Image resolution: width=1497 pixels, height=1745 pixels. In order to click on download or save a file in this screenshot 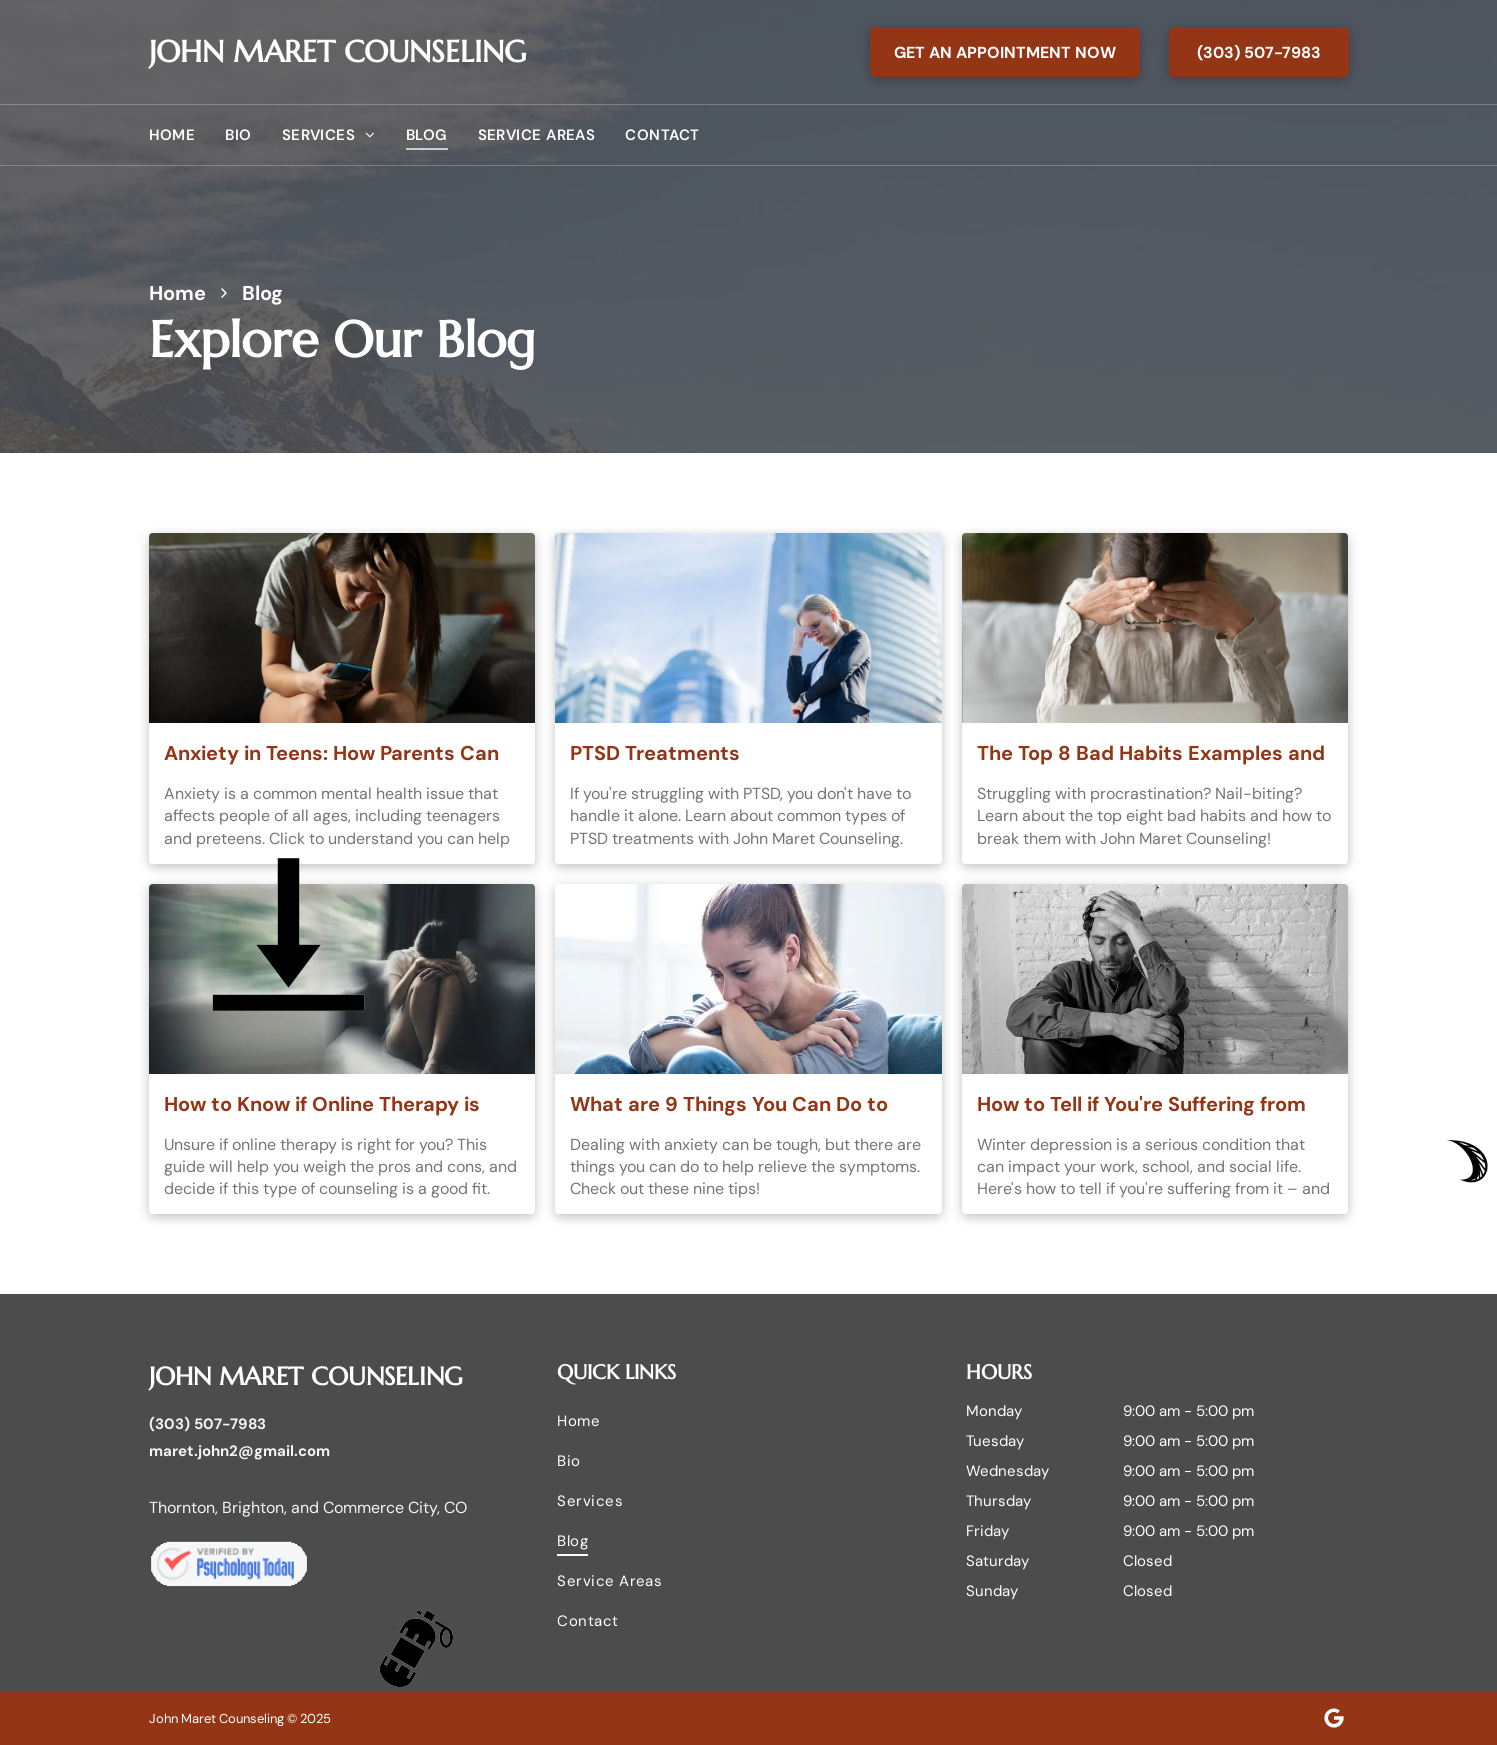, I will do `click(288, 934)`.